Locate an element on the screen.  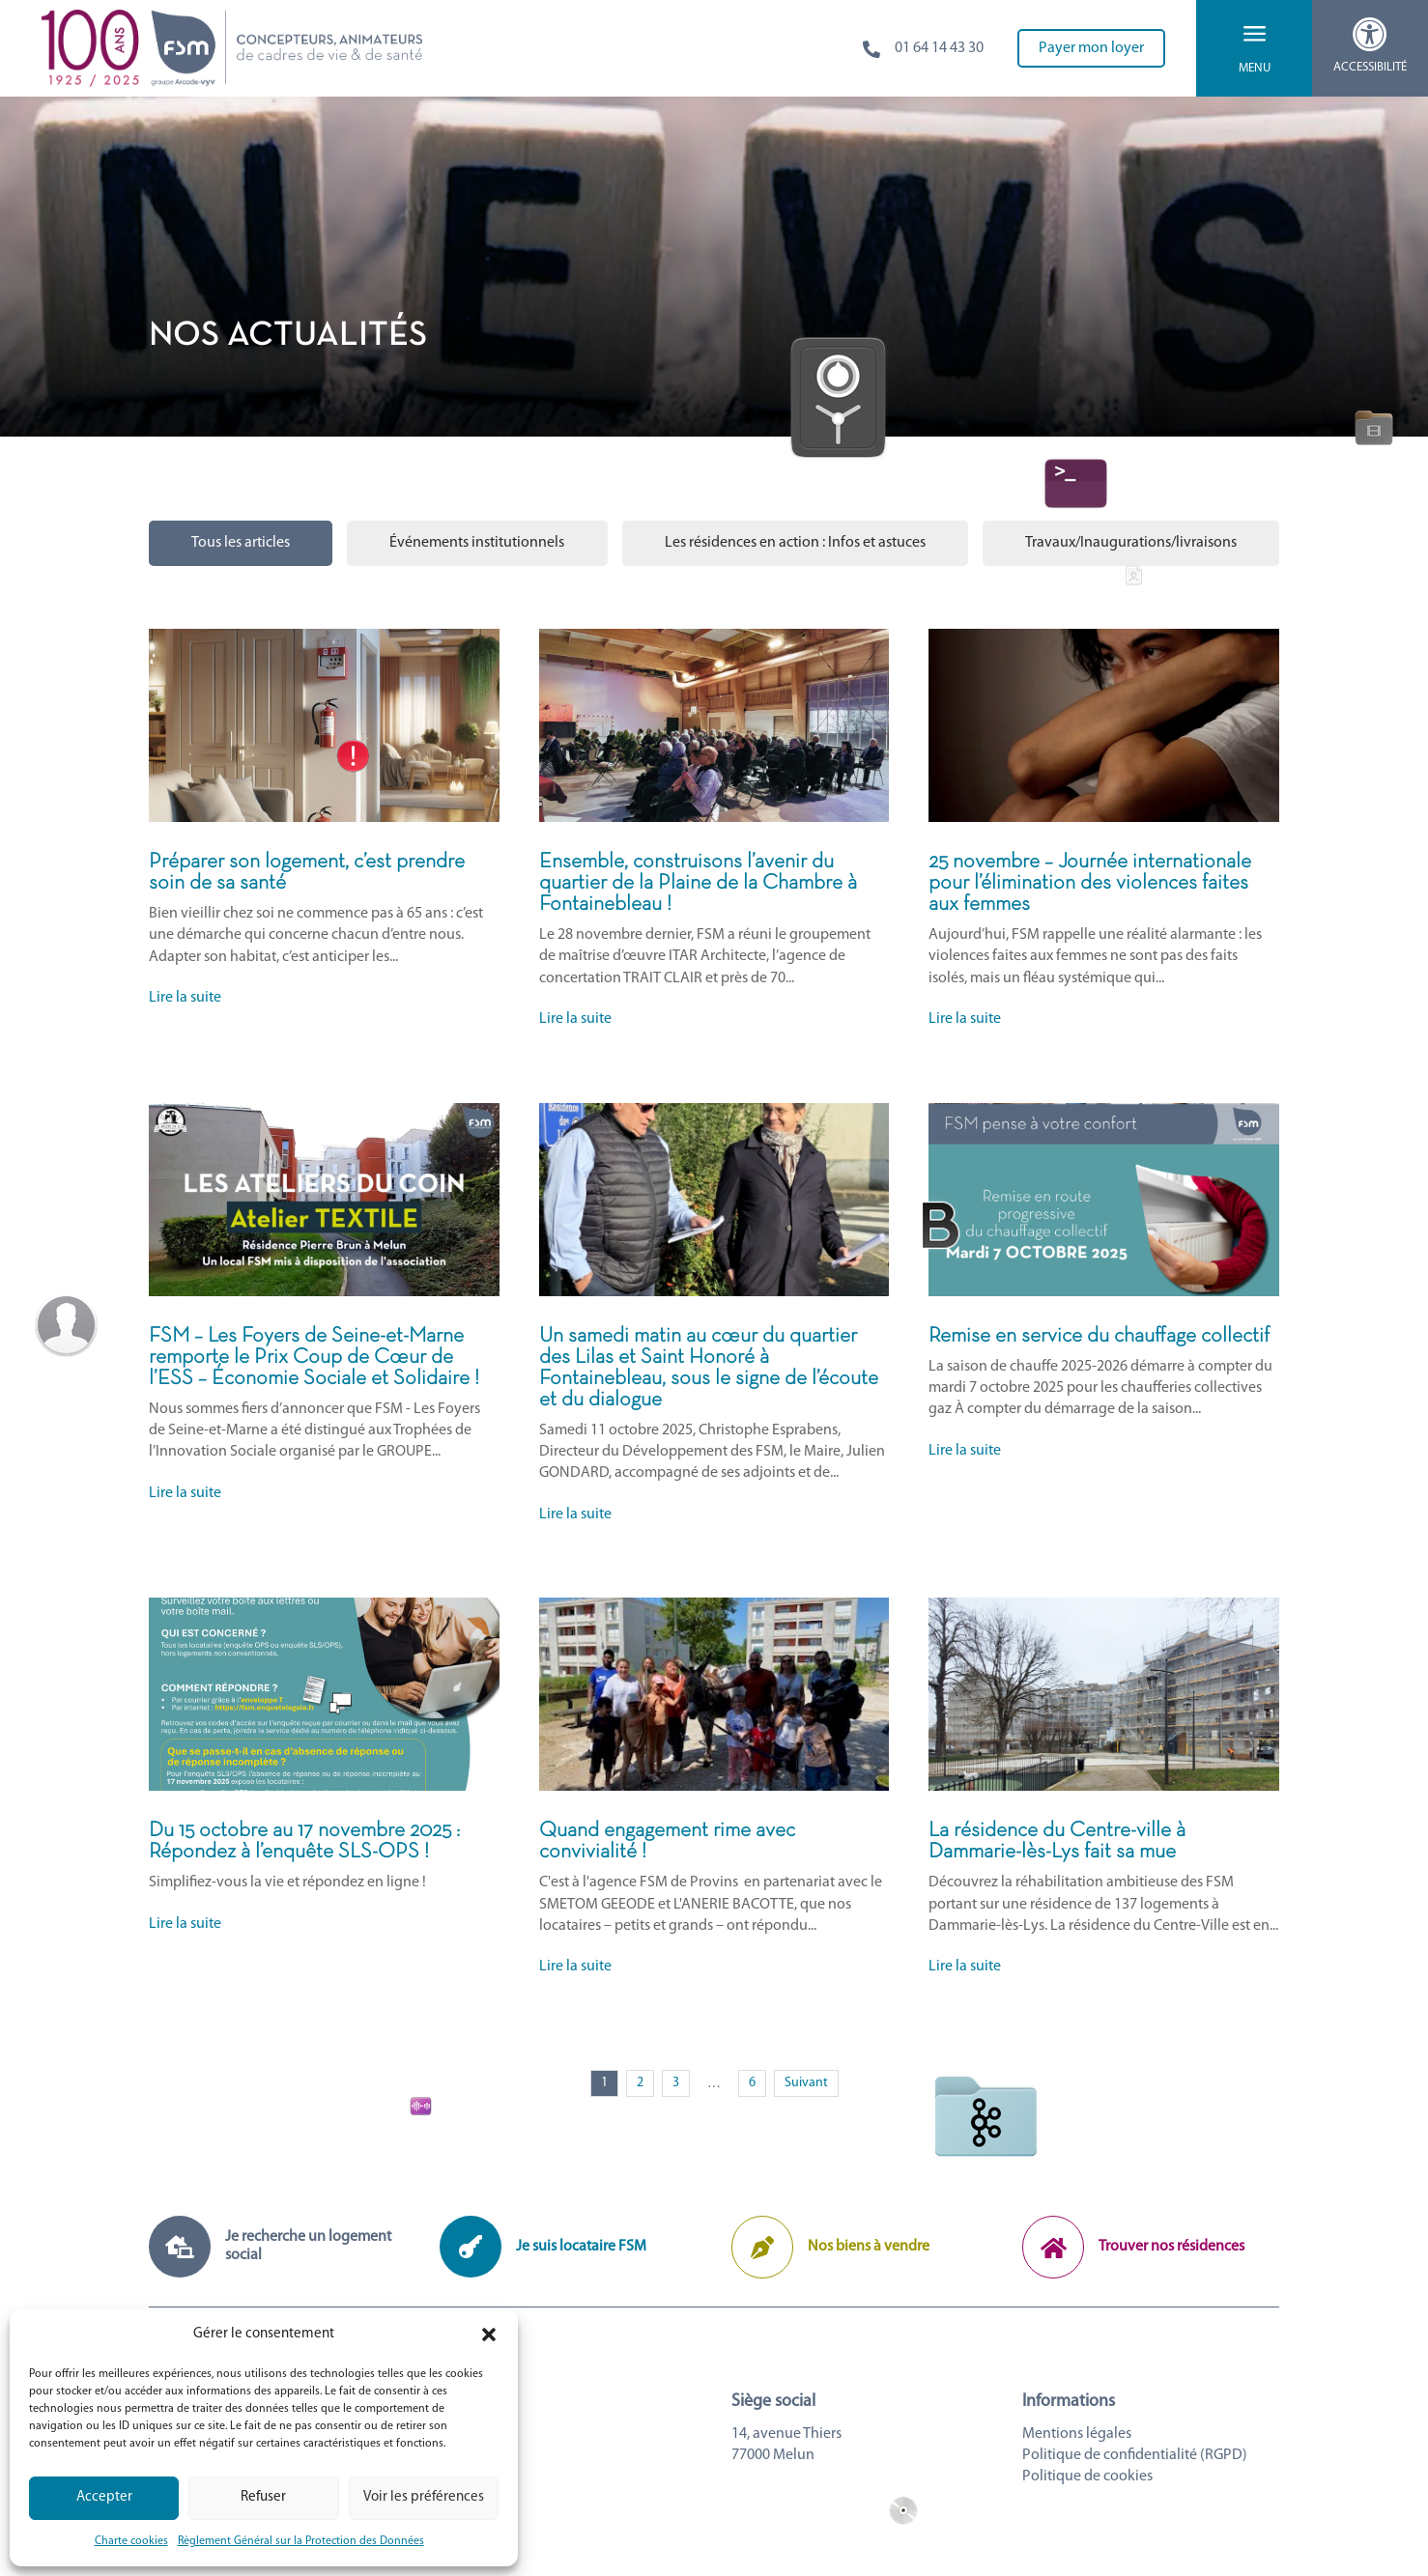
folder containing apache kafka configuration files is located at coordinates (985, 2119).